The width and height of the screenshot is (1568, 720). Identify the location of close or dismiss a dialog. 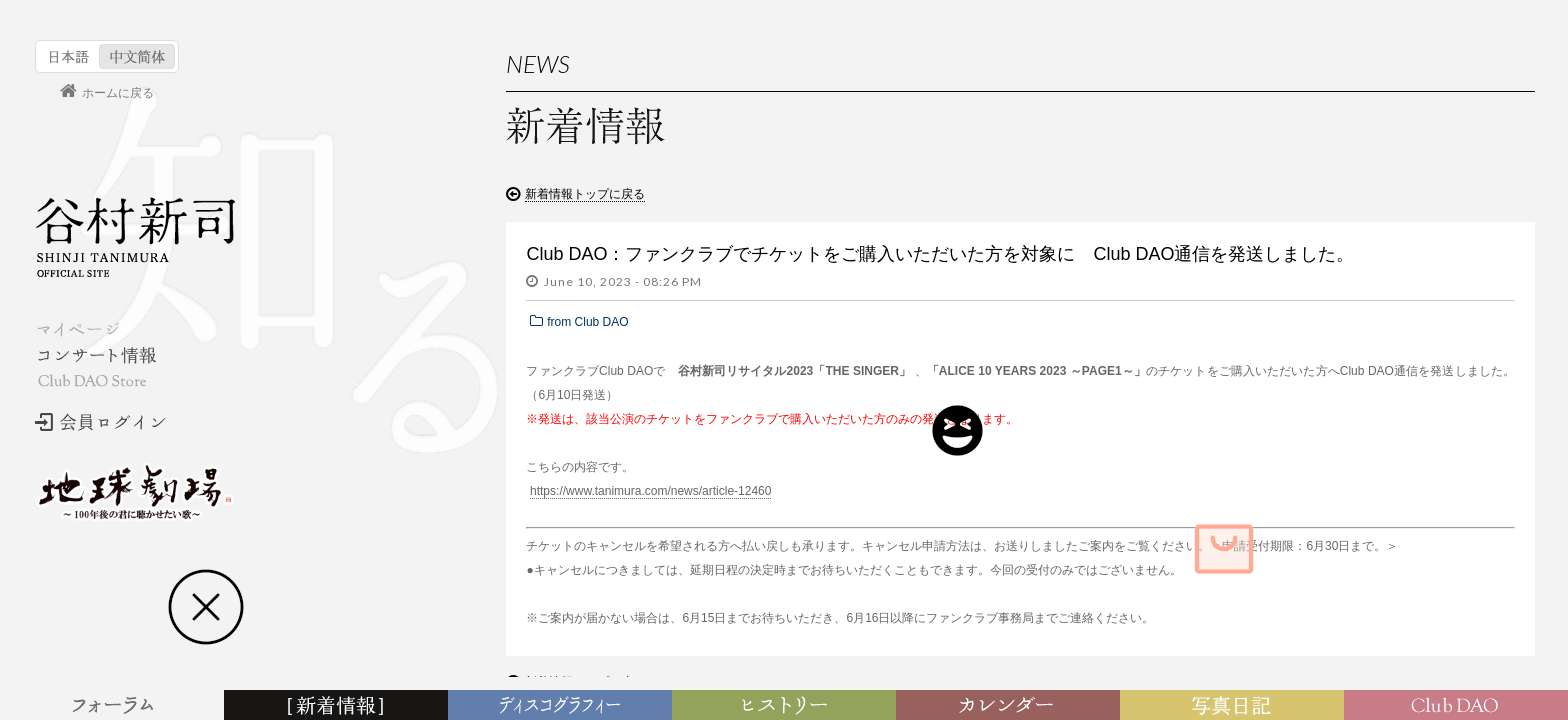
(206, 607).